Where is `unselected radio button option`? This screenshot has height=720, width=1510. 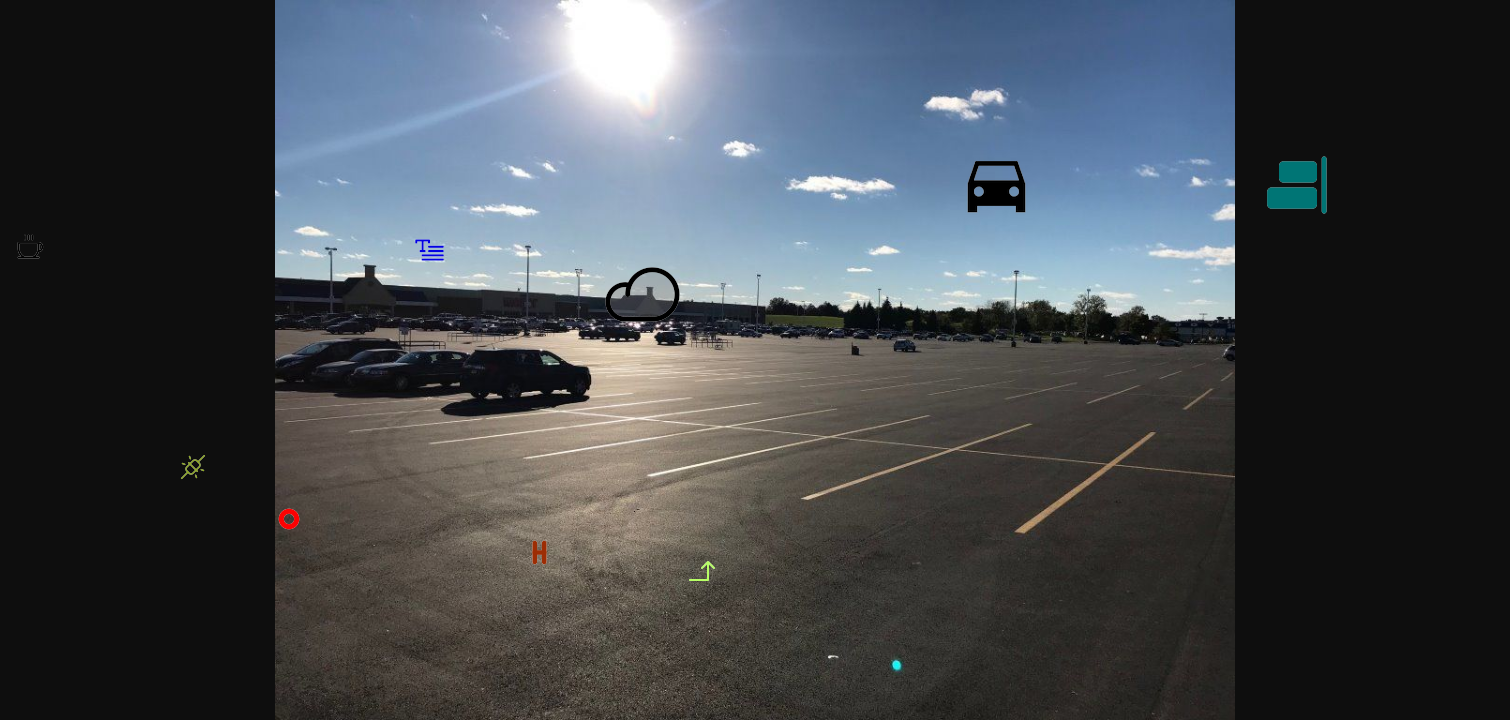
unselected radio button option is located at coordinates (289, 519).